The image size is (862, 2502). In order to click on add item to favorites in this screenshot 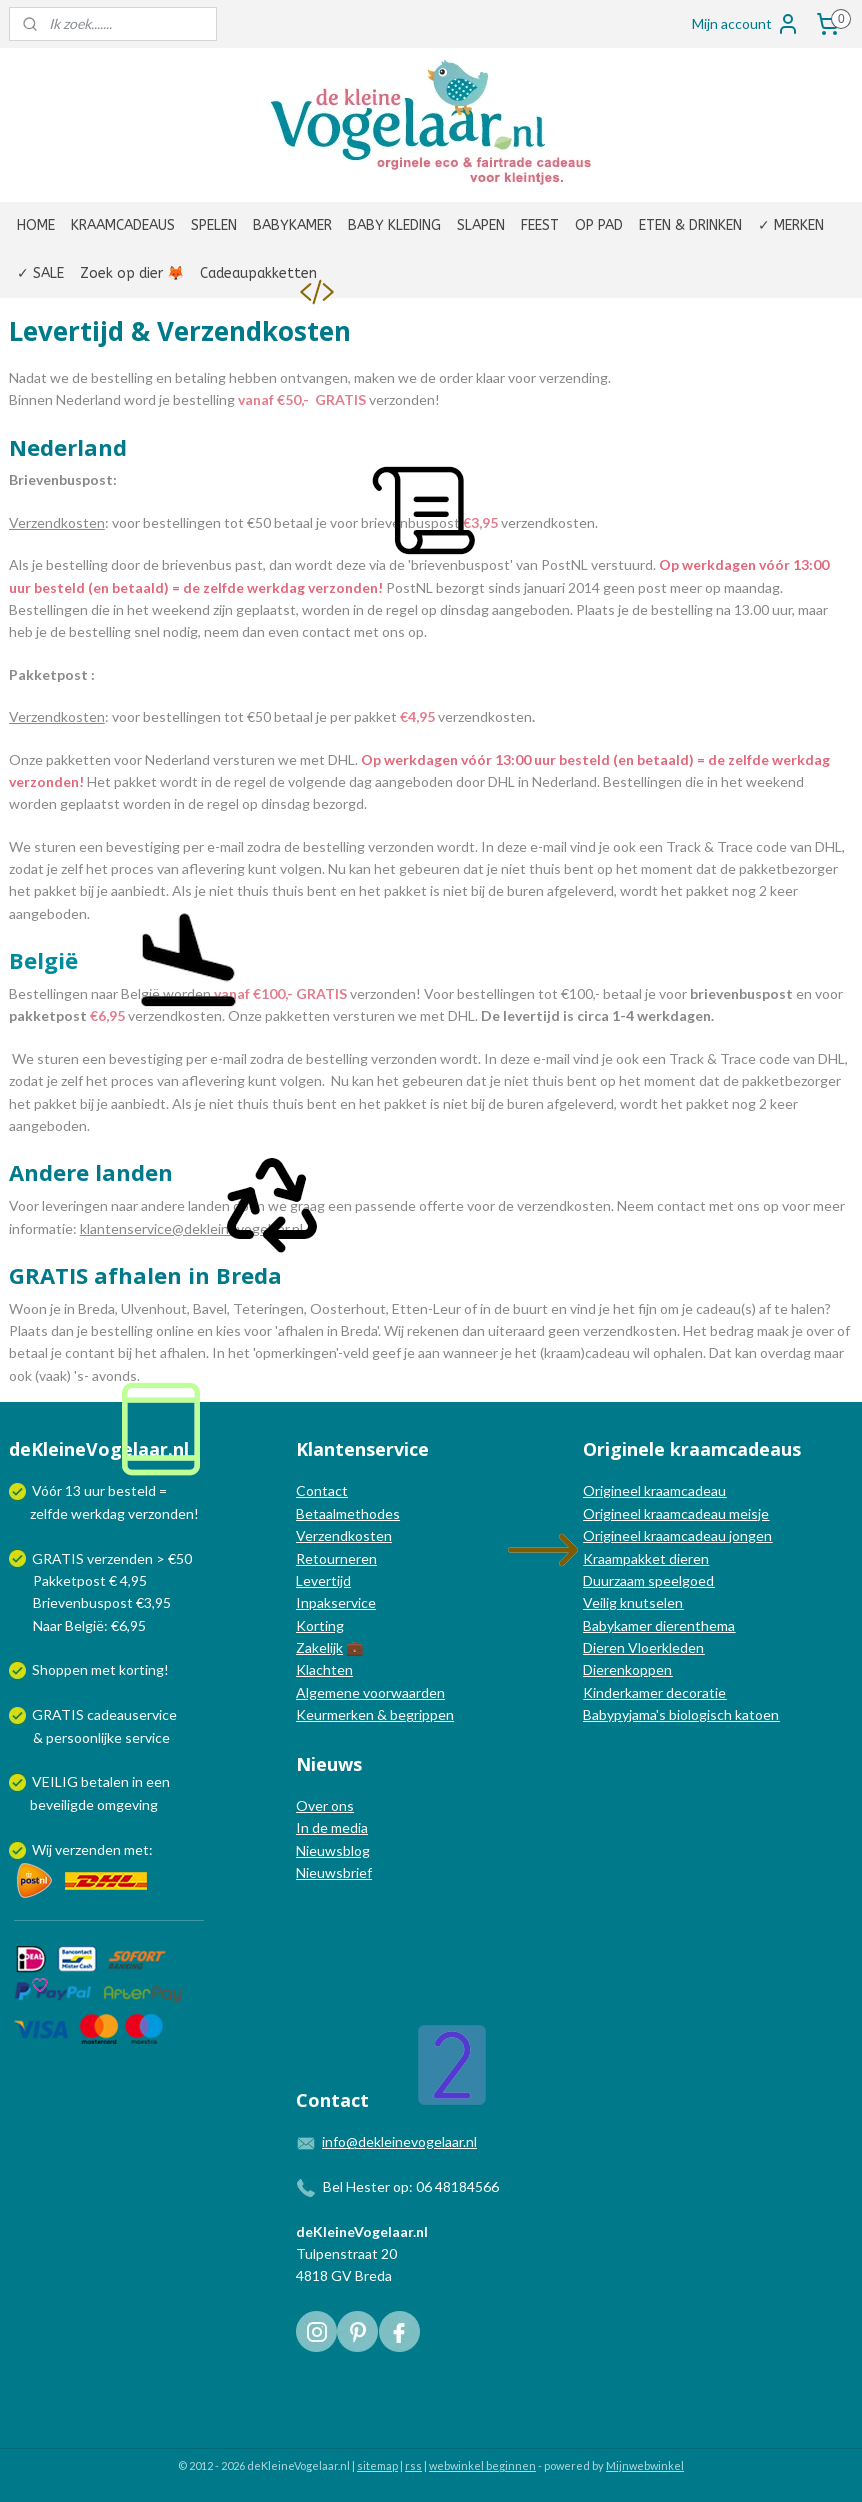, I will do `click(40, 1985)`.